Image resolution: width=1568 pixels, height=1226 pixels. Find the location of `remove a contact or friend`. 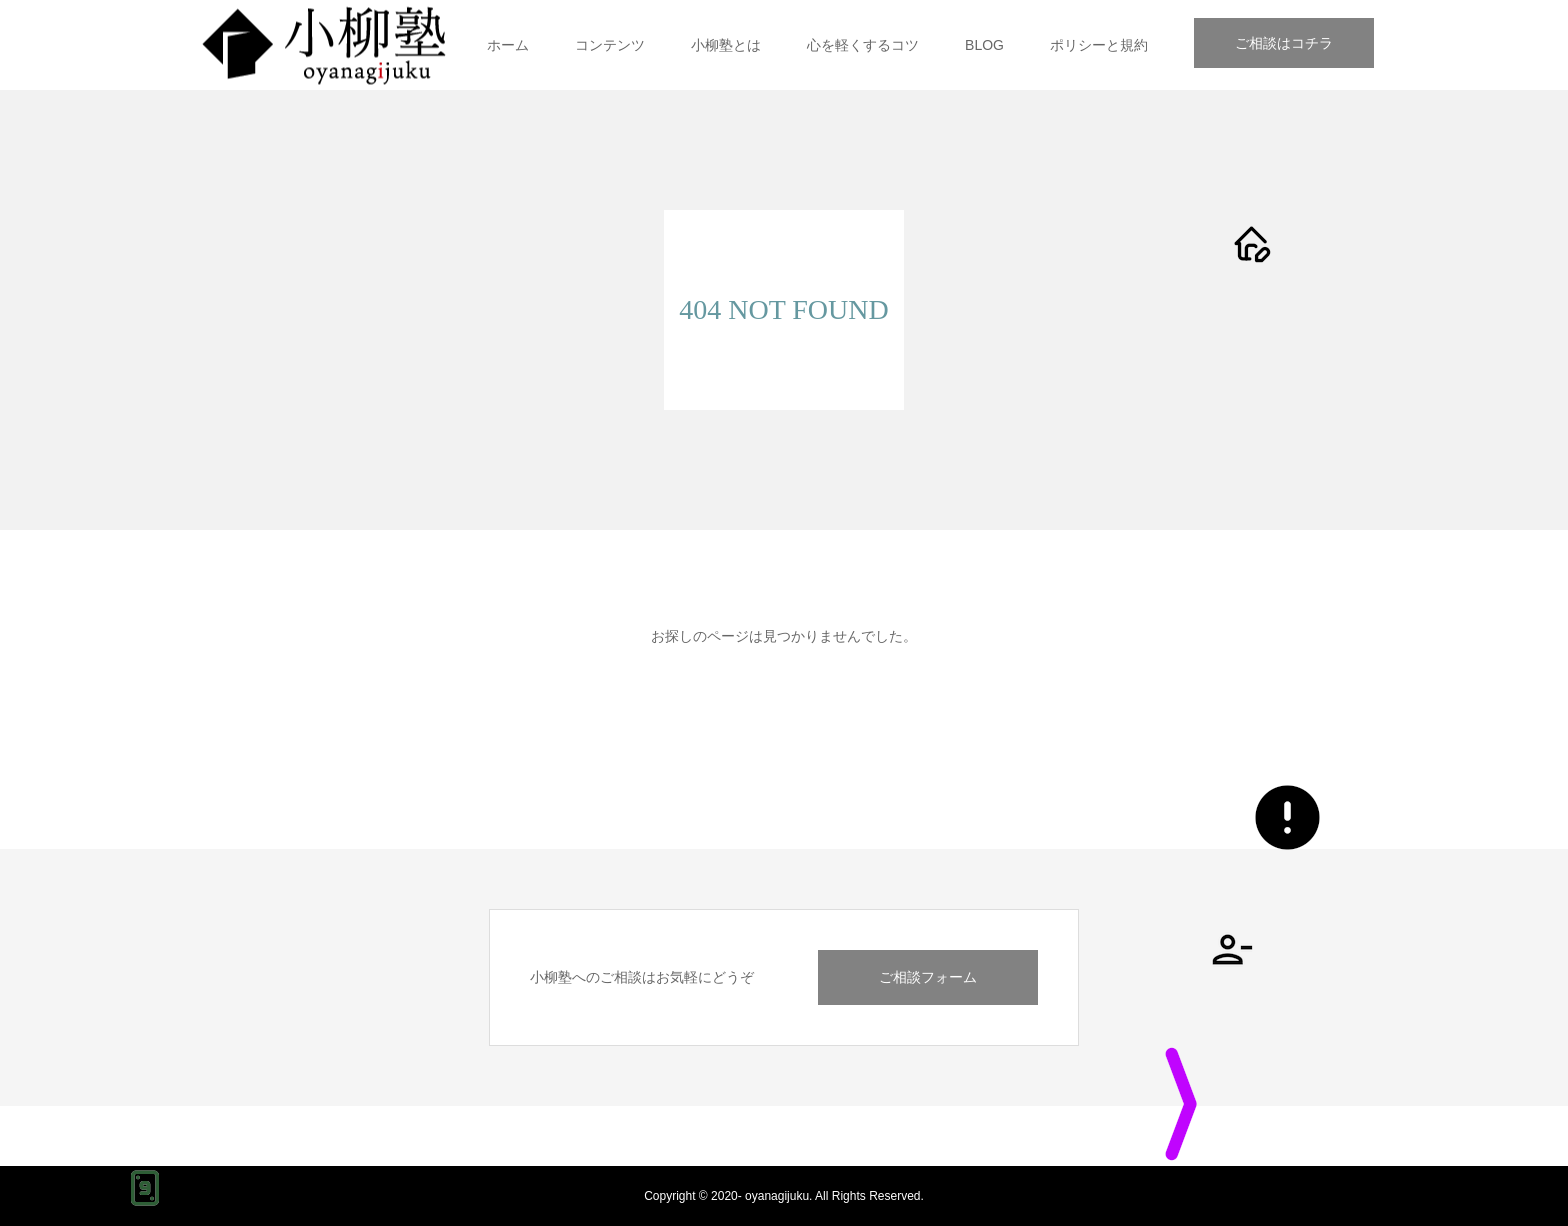

remove a contact or friend is located at coordinates (1231, 949).